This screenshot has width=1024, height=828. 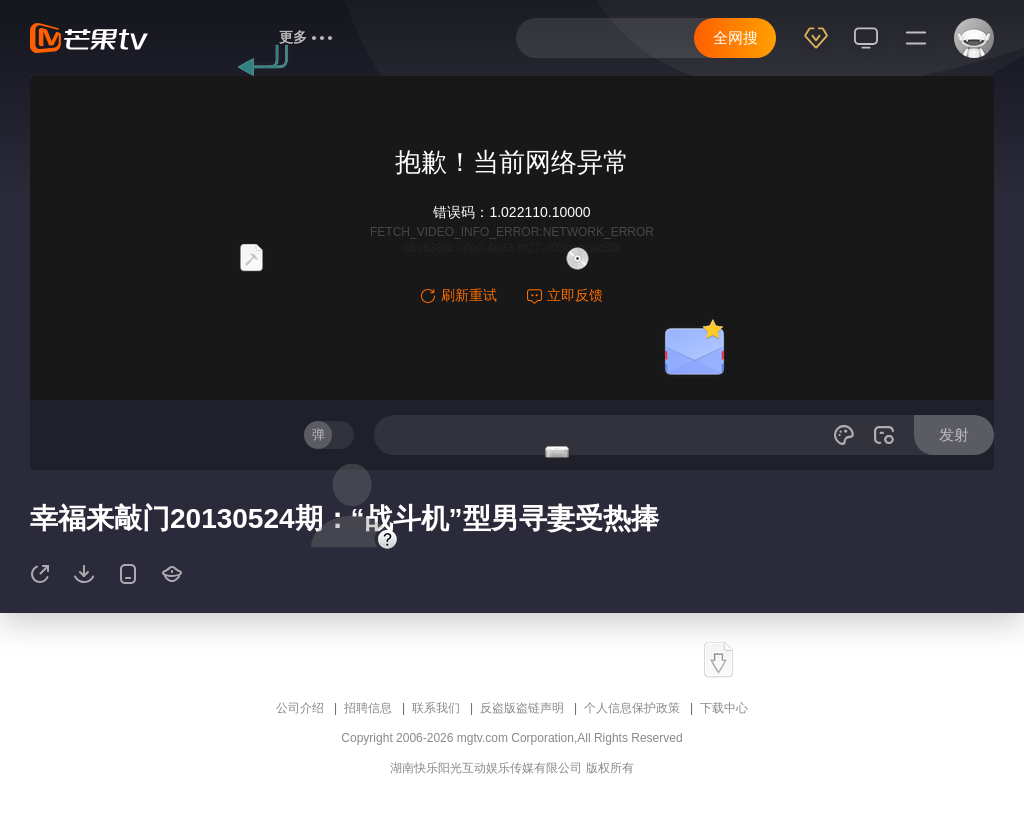 I want to click on a makefile used for building or compiling software, so click(x=251, y=257).